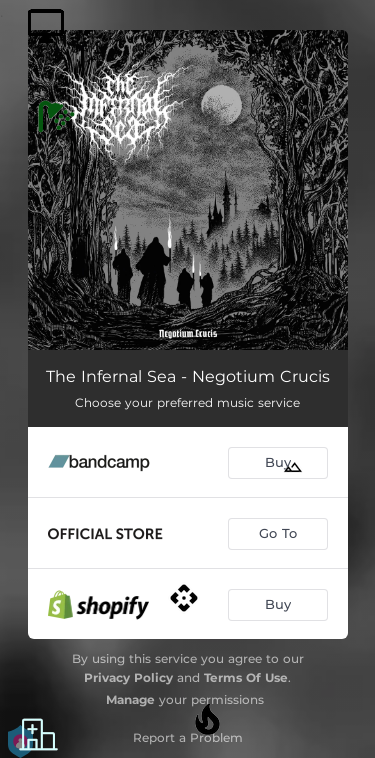 The width and height of the screenshot is (375, 758). Describe the element at coordinates (293, 467) in the screenshot. I see `view landscape orientation photos` at that location.